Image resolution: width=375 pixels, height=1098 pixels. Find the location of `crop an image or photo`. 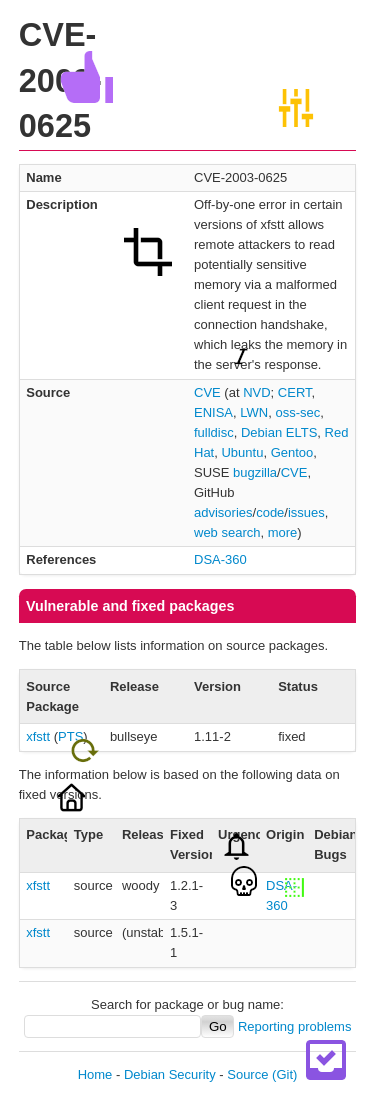

crop an image or photo is located at coordinates (148, 252).